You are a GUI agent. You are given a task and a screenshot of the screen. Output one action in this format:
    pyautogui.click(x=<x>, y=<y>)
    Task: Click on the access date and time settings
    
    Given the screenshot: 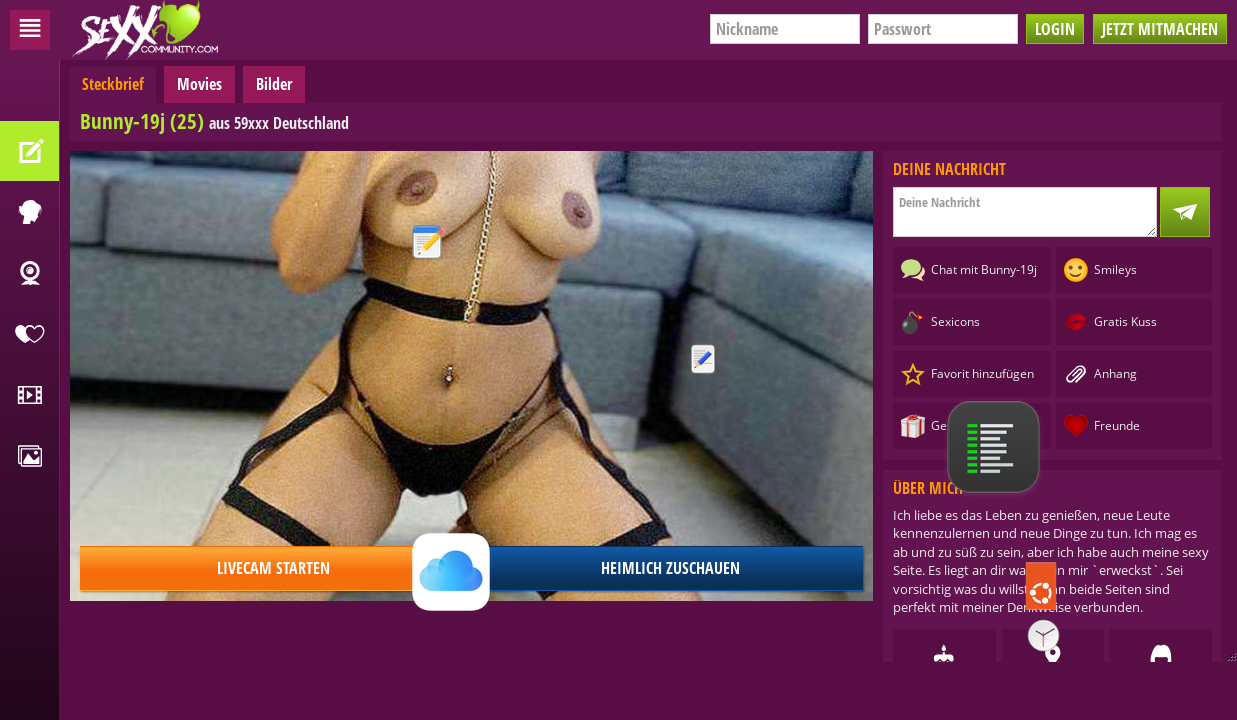 What is the action you would take?
    pyautogui.click(x=1043, y=635)
    